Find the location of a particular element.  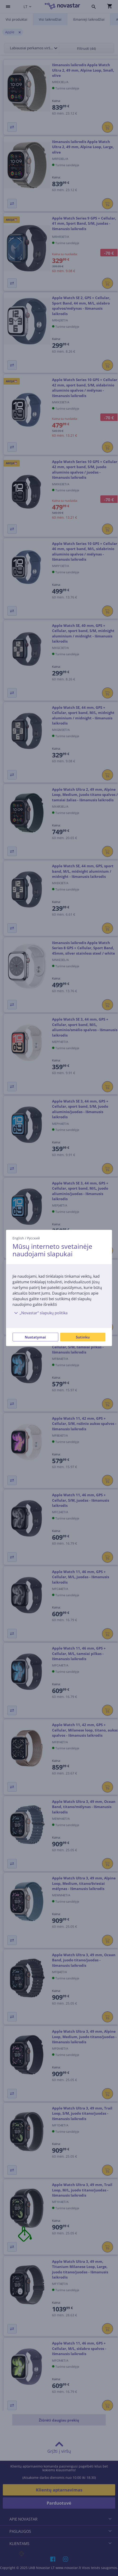

exit fullscreen mode is located at coordinates (20, 166).